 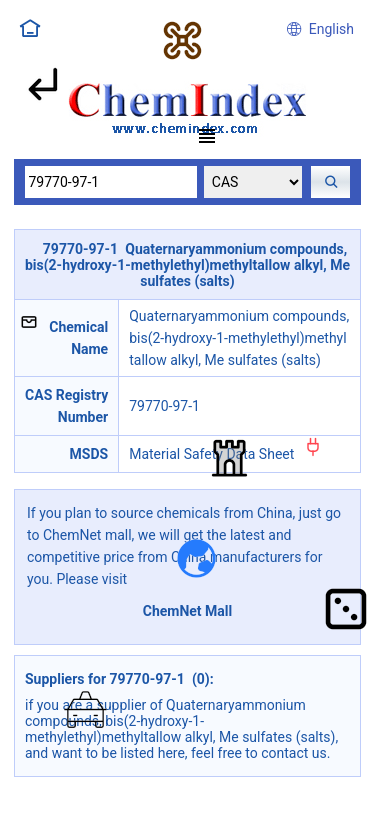 What do you see at coordinates (182, 40) in the screenshot?
I see `access drone controls` at bounding box center [182, 40].